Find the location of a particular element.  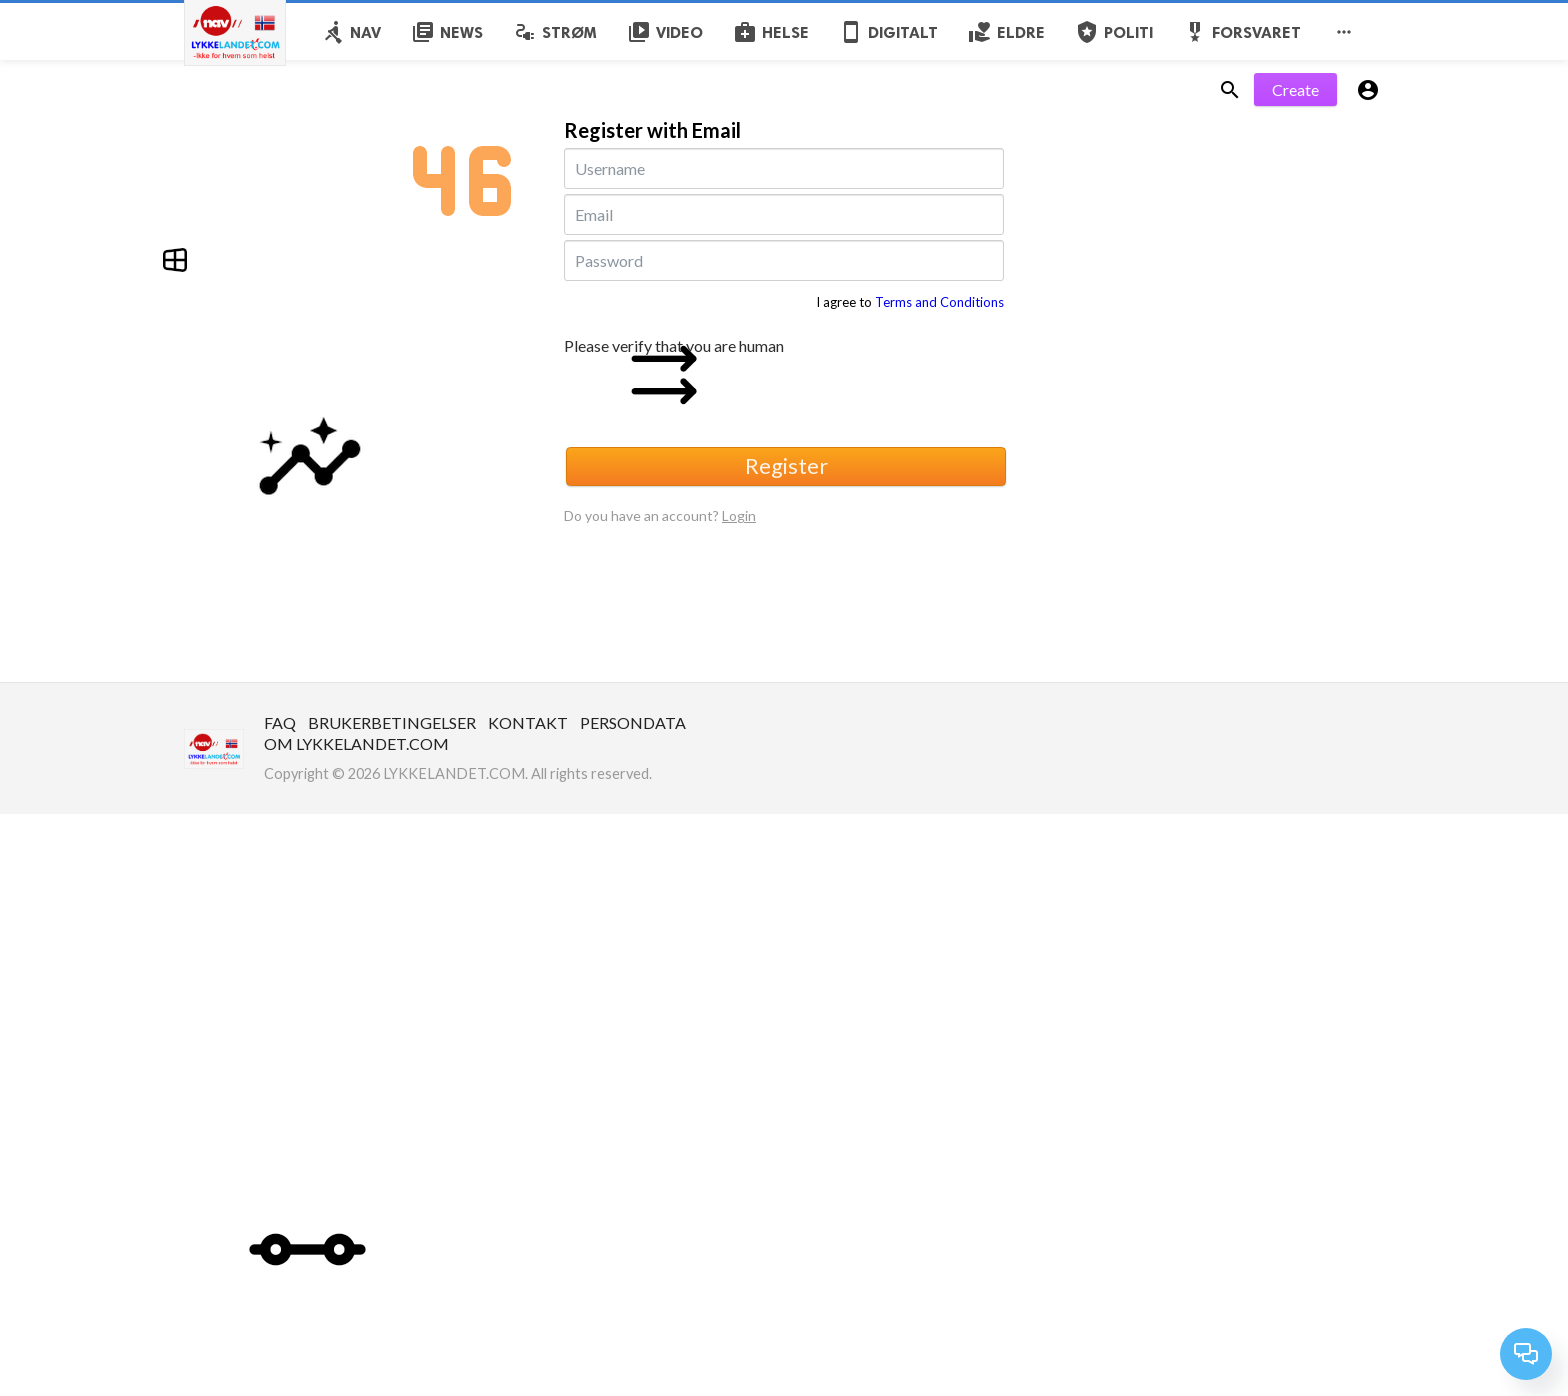

open windows settings or system options is located at coordinates (175, 260).